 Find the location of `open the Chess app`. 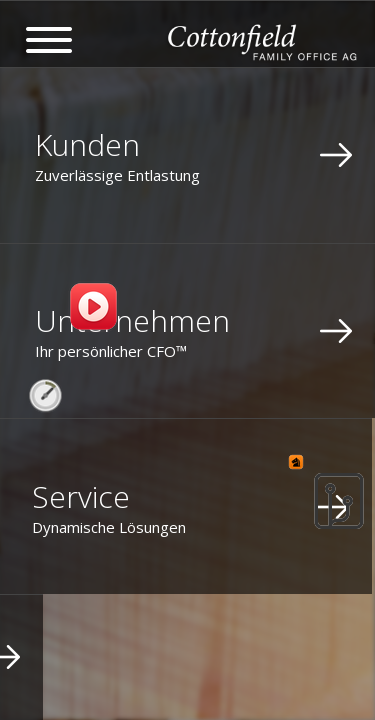

open the Chess app is located at coordinates (296, 462).